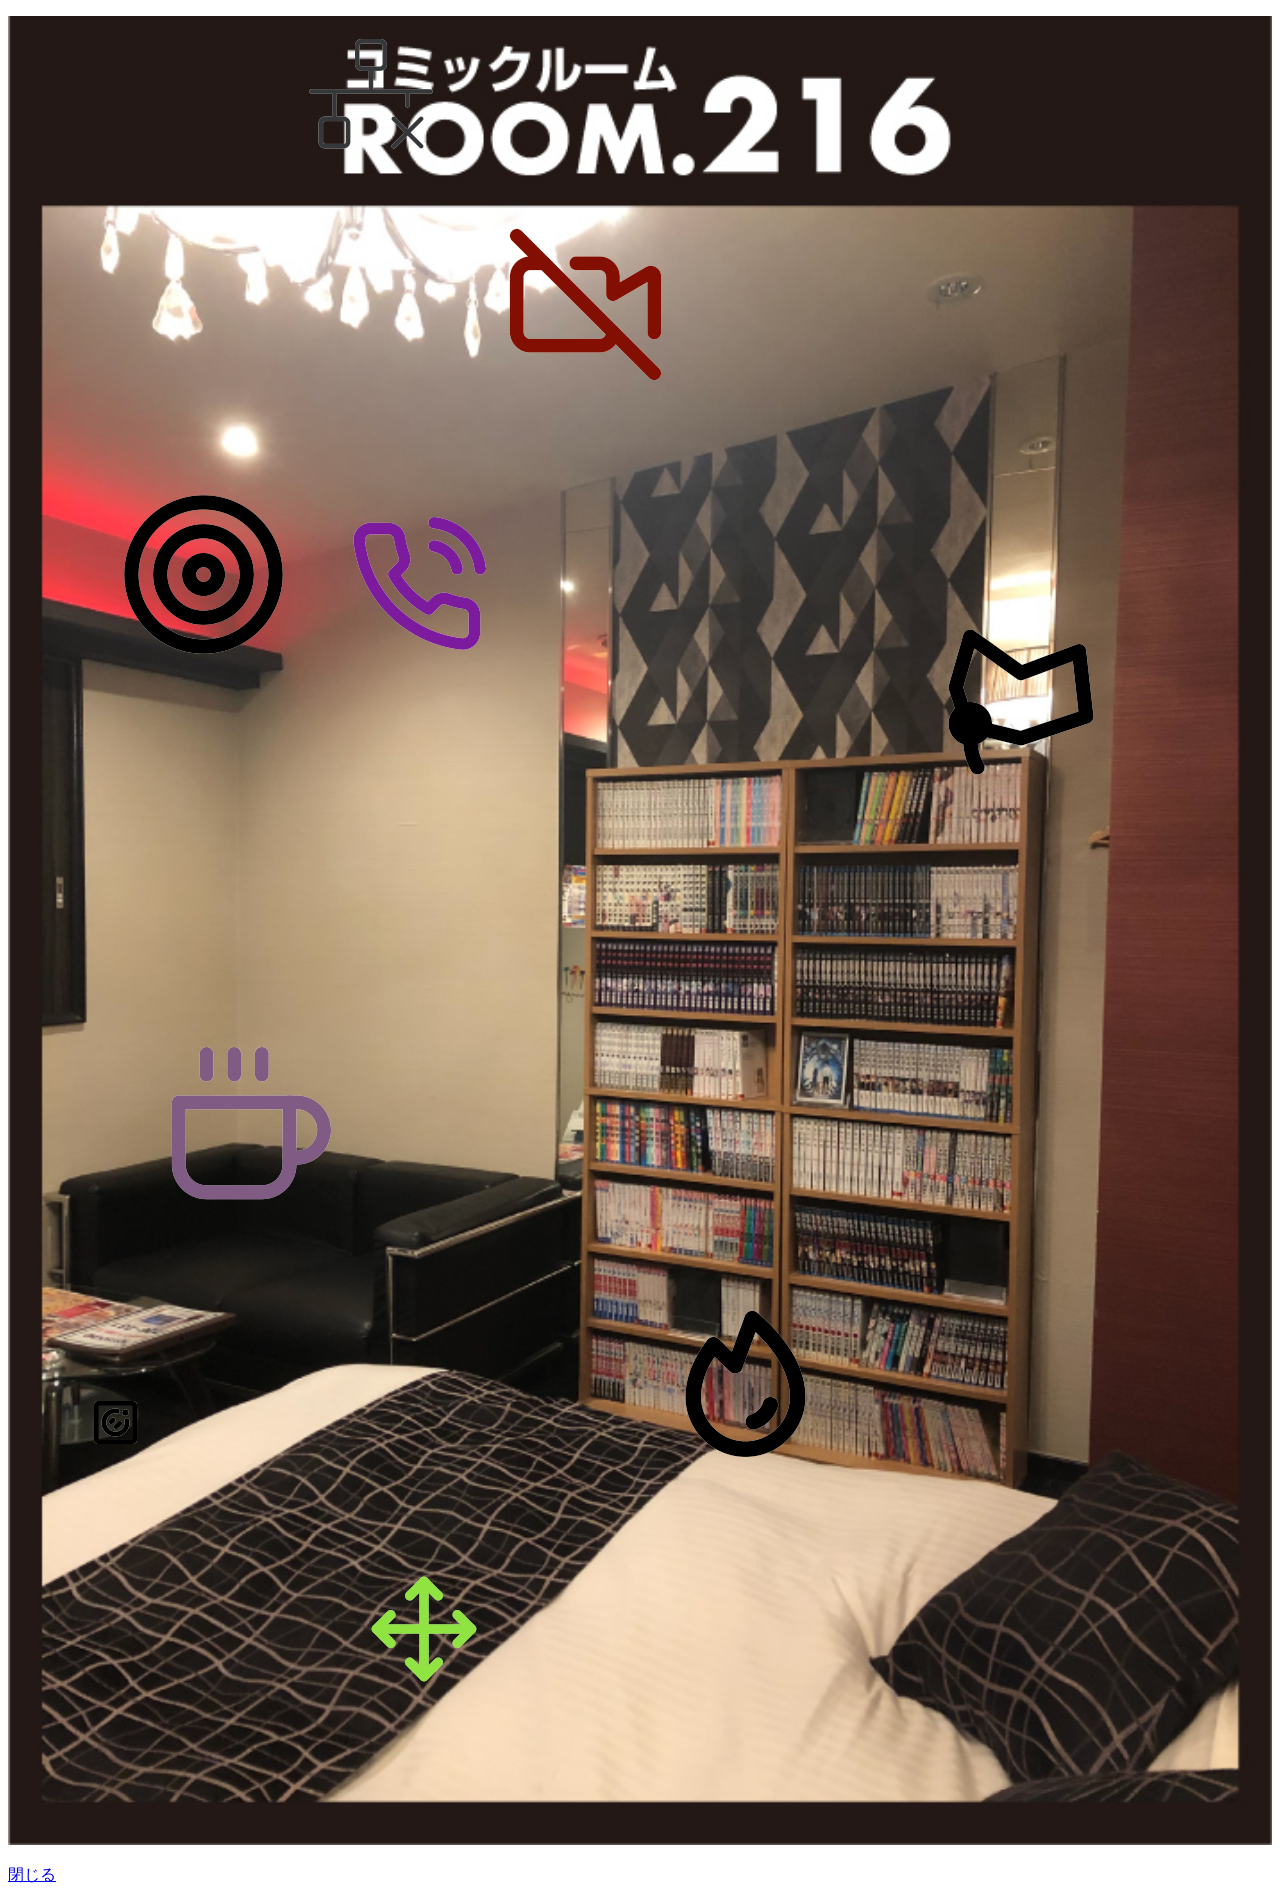 This screenshot has width=1280, height=1902. I want to click on make a phone call, so click(416, 586).